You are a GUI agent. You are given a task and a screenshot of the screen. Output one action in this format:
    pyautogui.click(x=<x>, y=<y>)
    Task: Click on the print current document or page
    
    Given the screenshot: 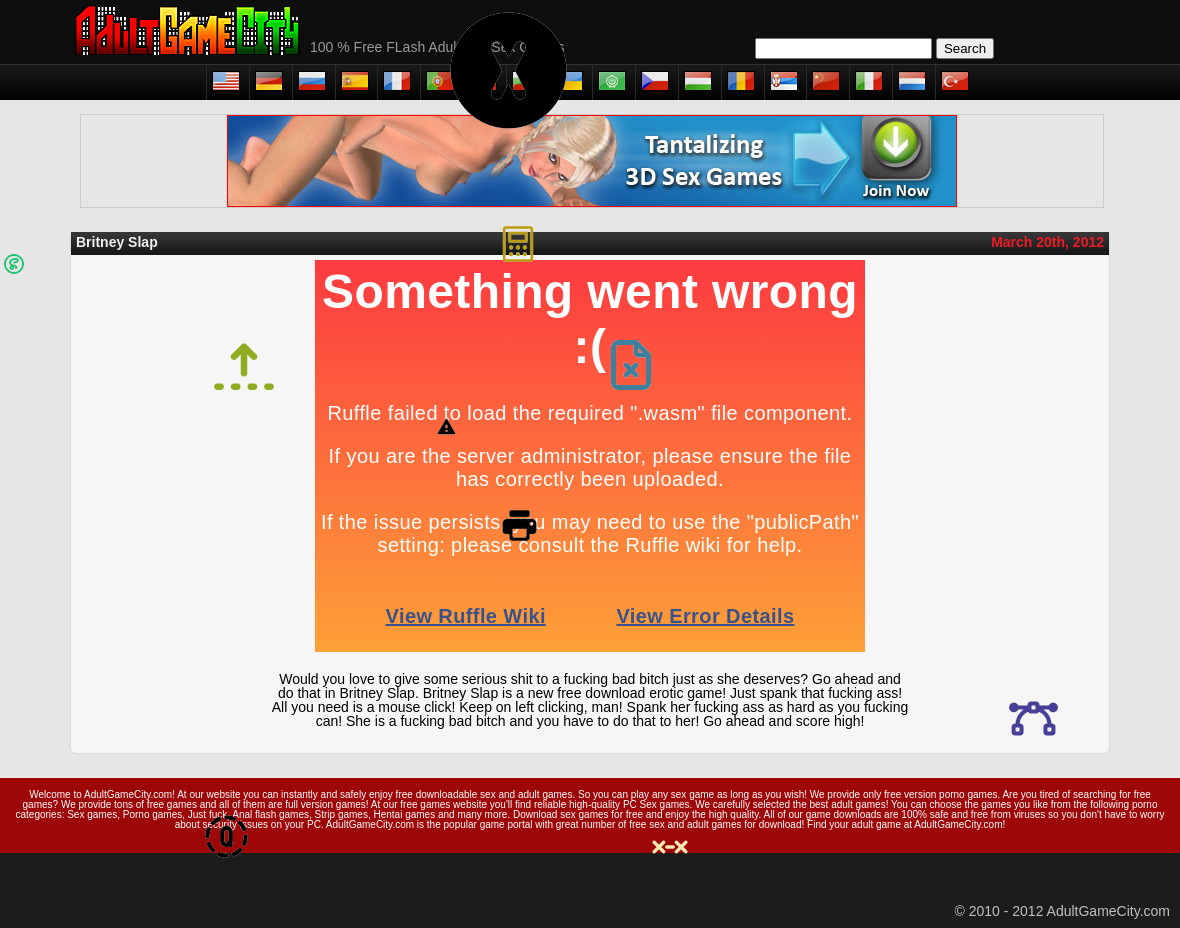 What is the action you would take?
    pyautogui.click(x=519, y=525)
    